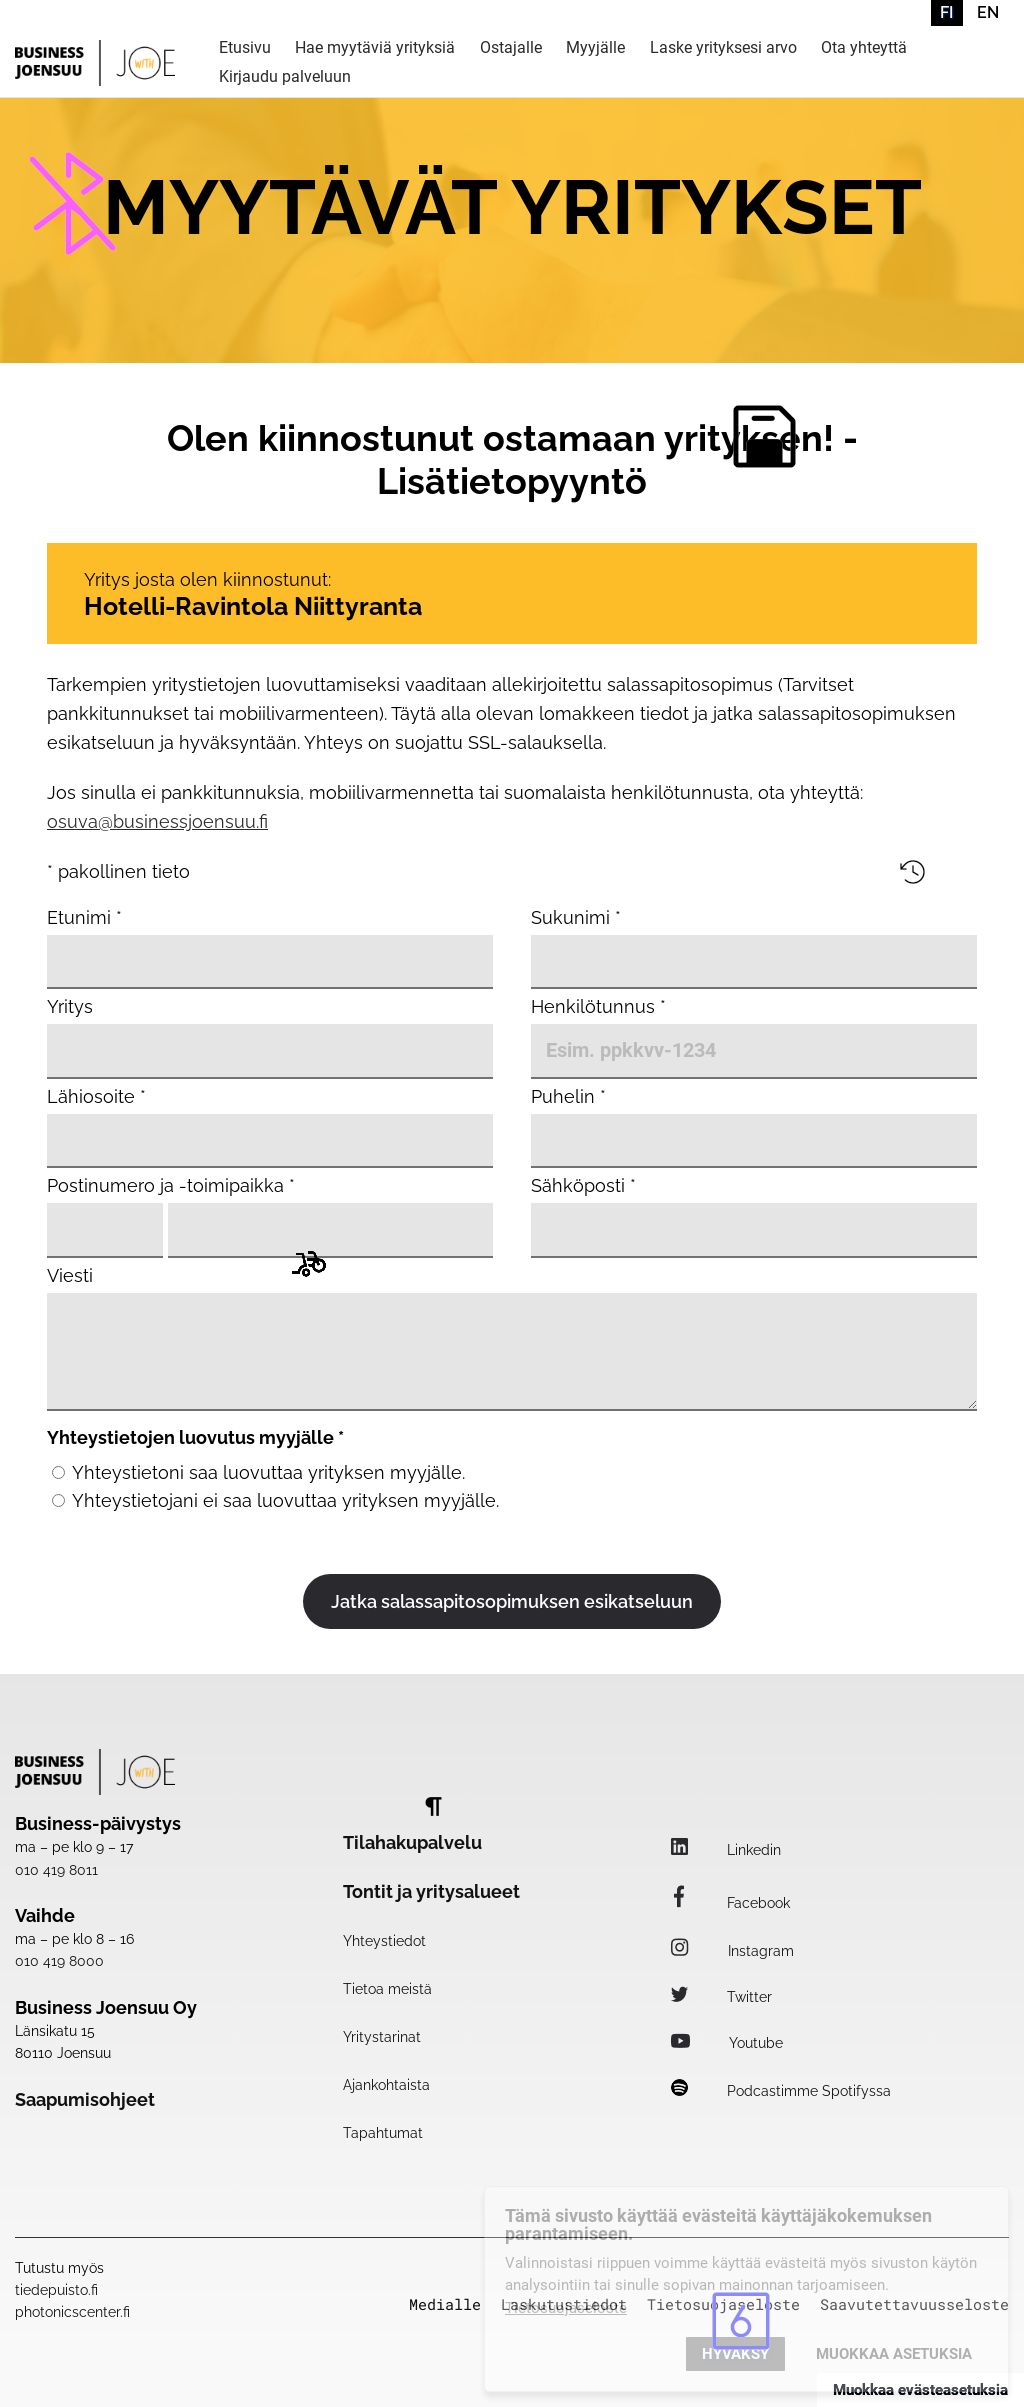 This screenshot has width=1024, height=2407. I want to click on bluetooth is disabled or turned off, so click(68, 203).